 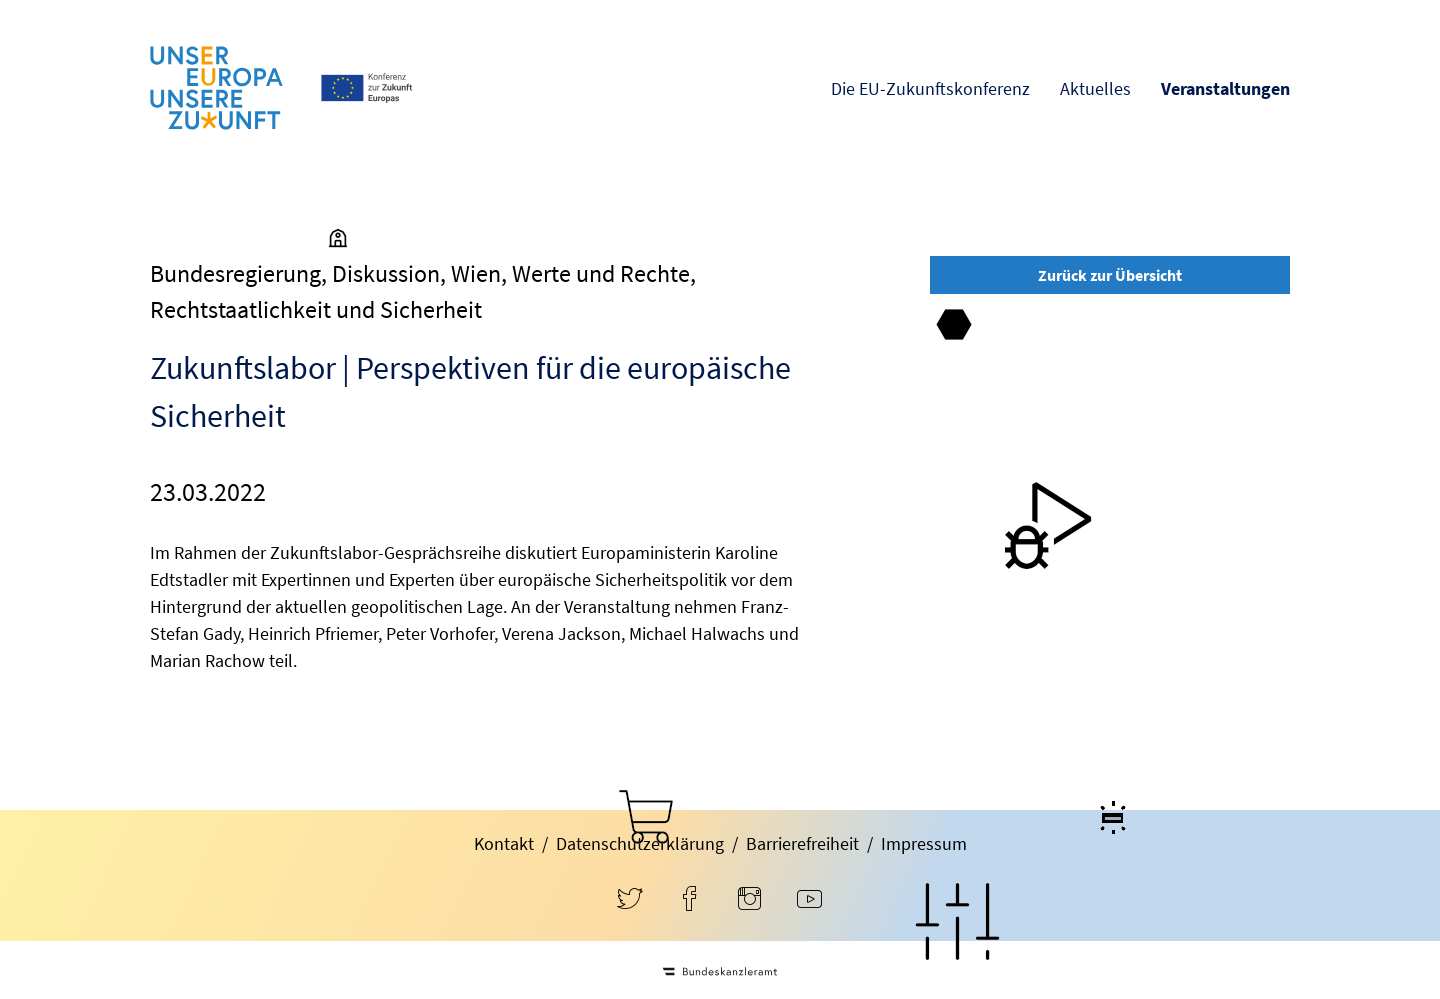 I want to click on start debugging session, so click(x=1048, y=525).